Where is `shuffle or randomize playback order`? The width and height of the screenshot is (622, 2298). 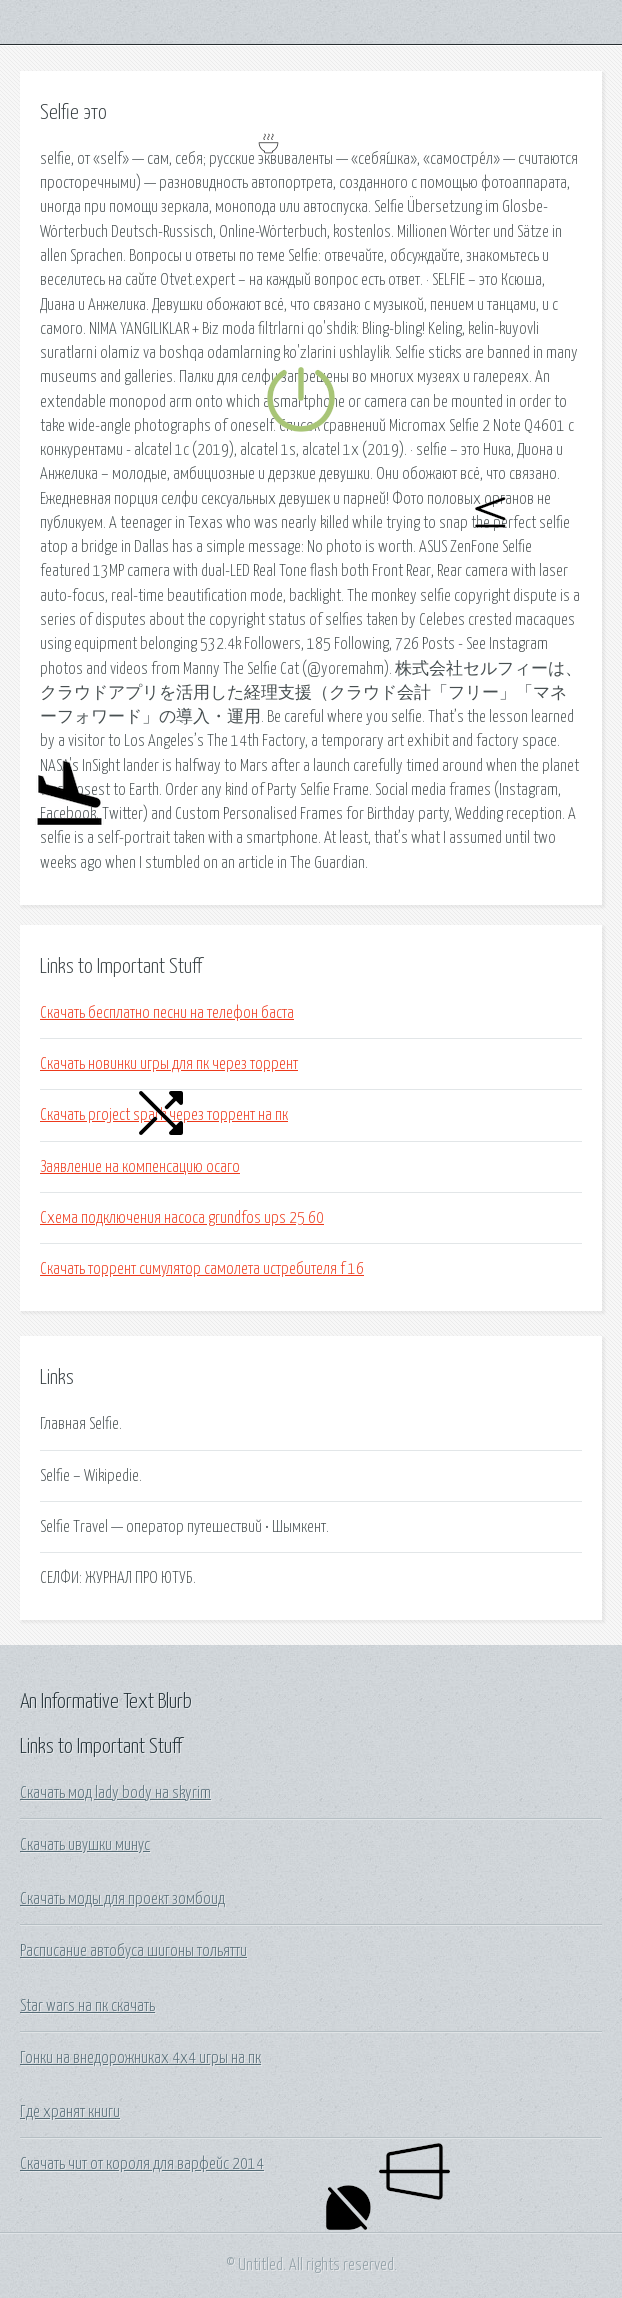 shuffle or randomize playback order is located at coordinates (161, 1113).